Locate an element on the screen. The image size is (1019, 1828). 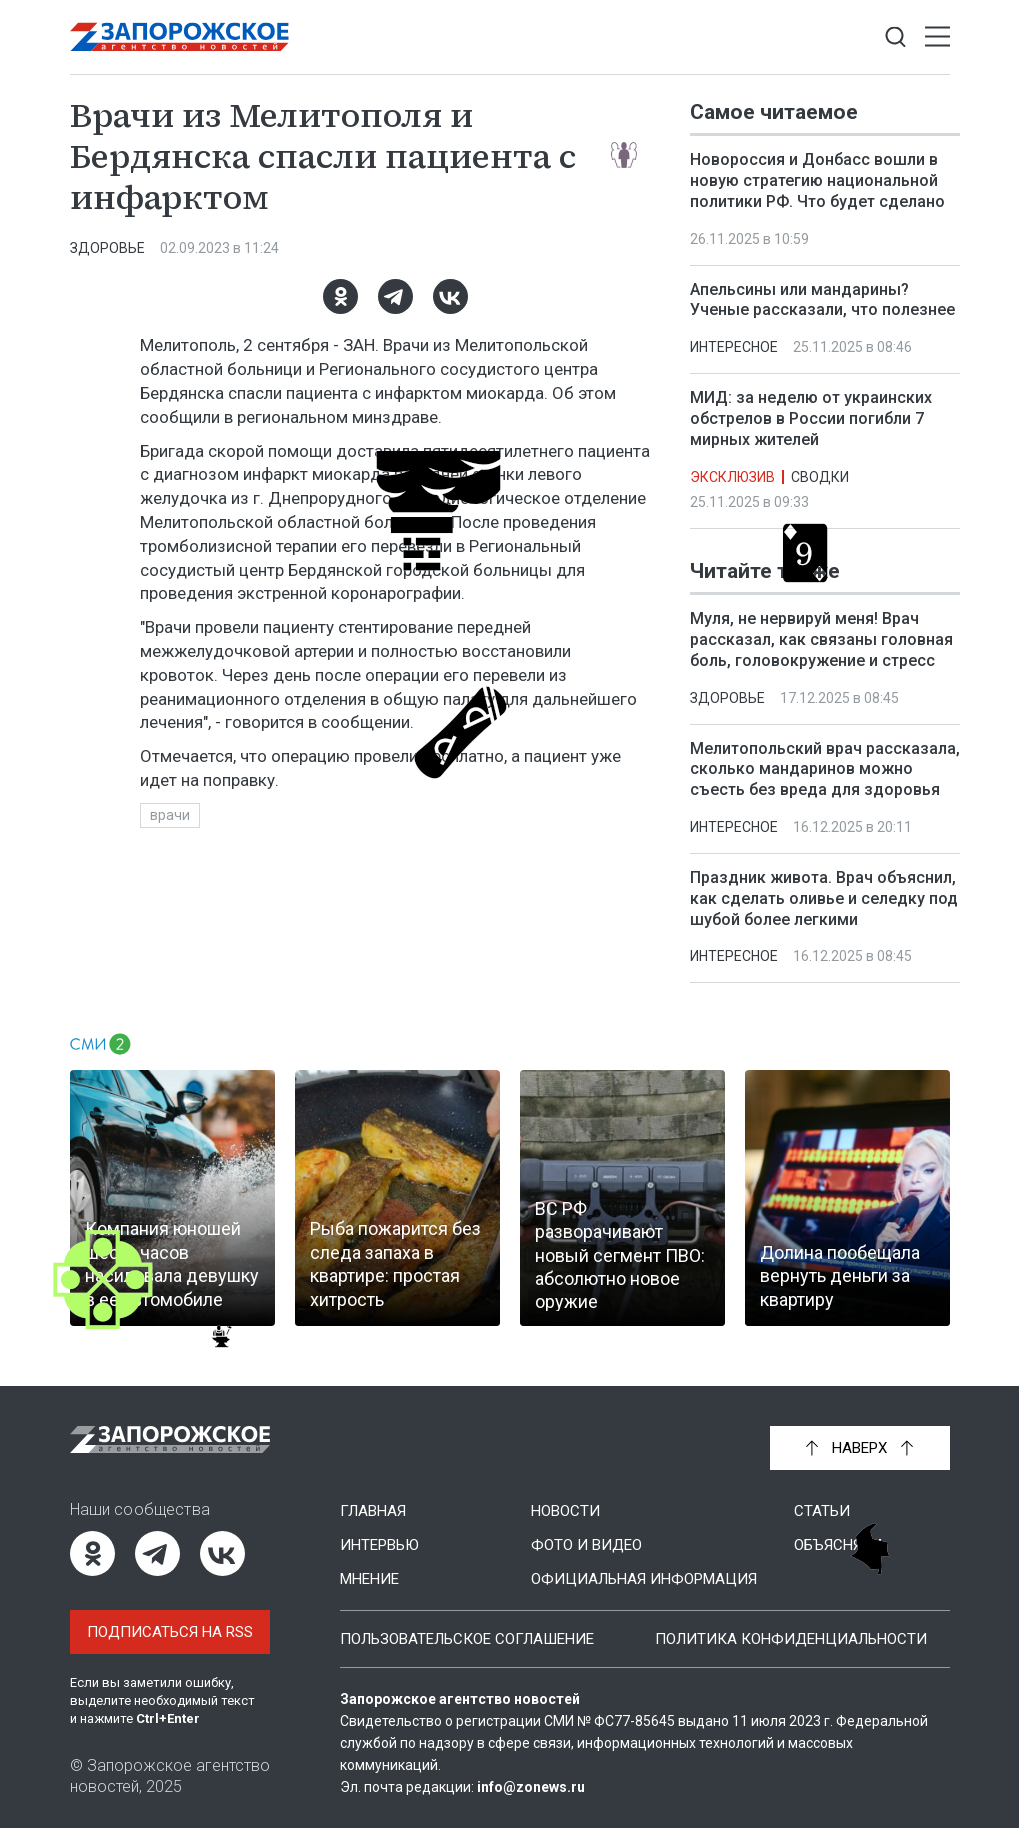
access snowboarding or winter sports content is located at coordinates (460, 732).